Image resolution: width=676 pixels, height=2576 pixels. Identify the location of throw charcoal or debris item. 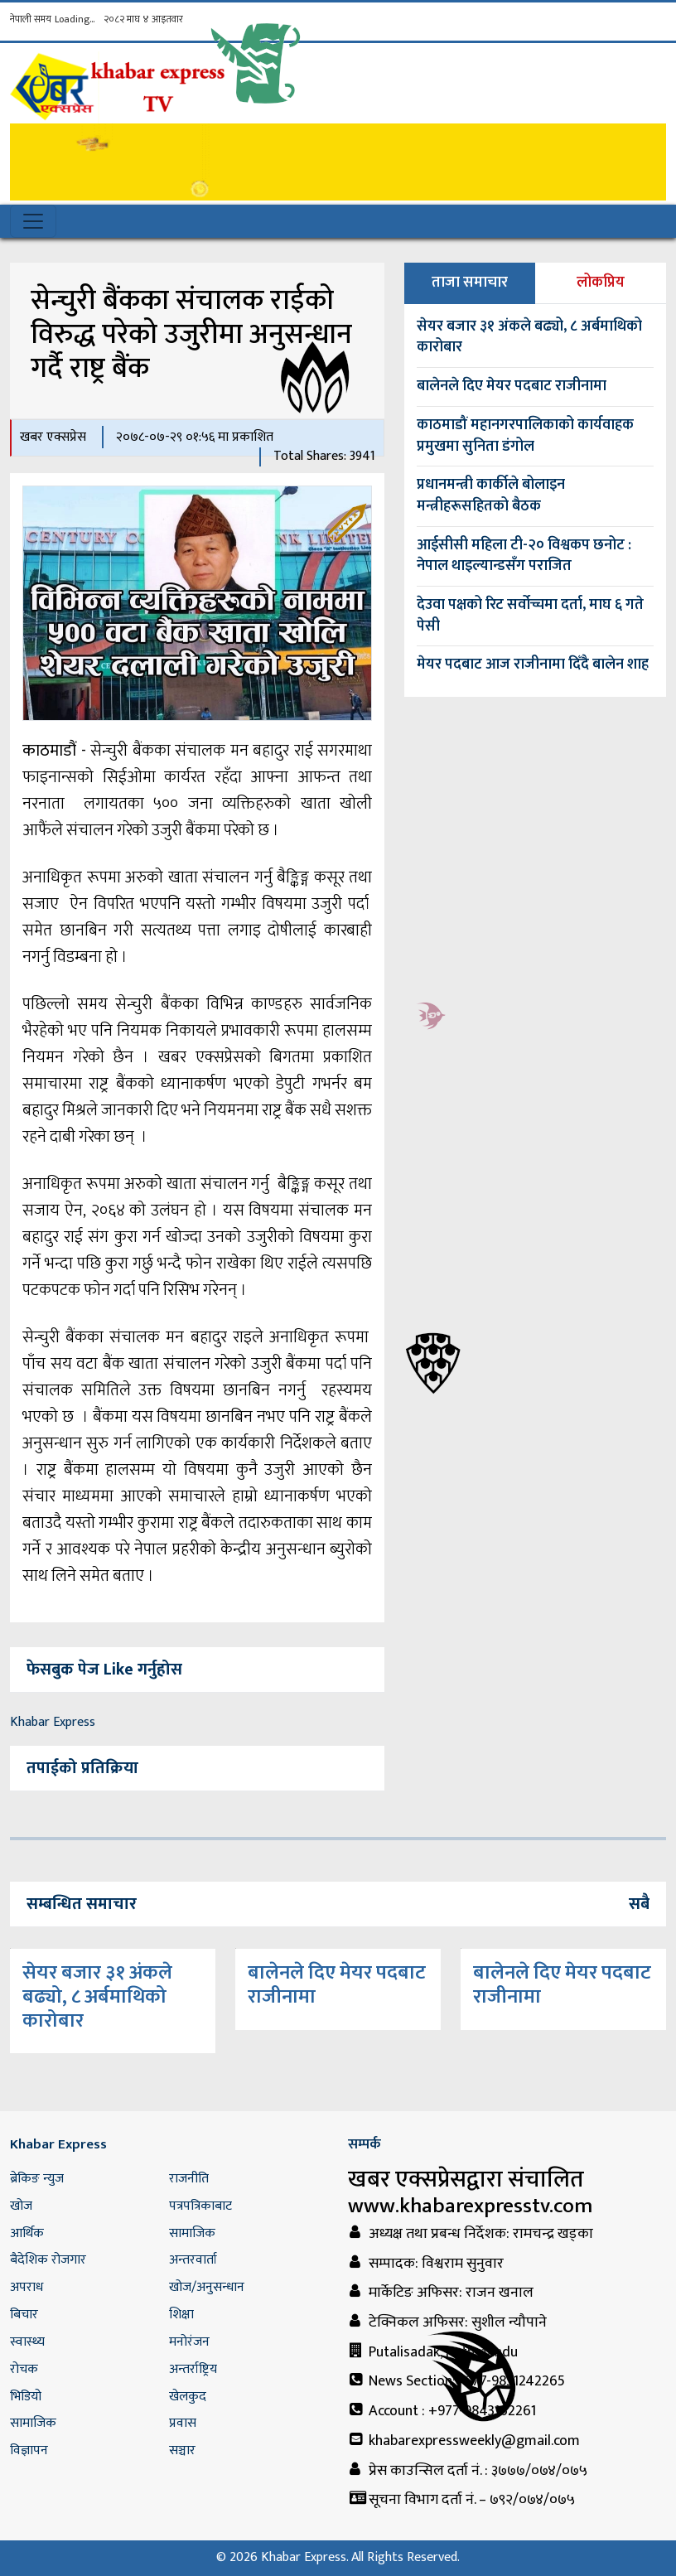
(471, 2376).